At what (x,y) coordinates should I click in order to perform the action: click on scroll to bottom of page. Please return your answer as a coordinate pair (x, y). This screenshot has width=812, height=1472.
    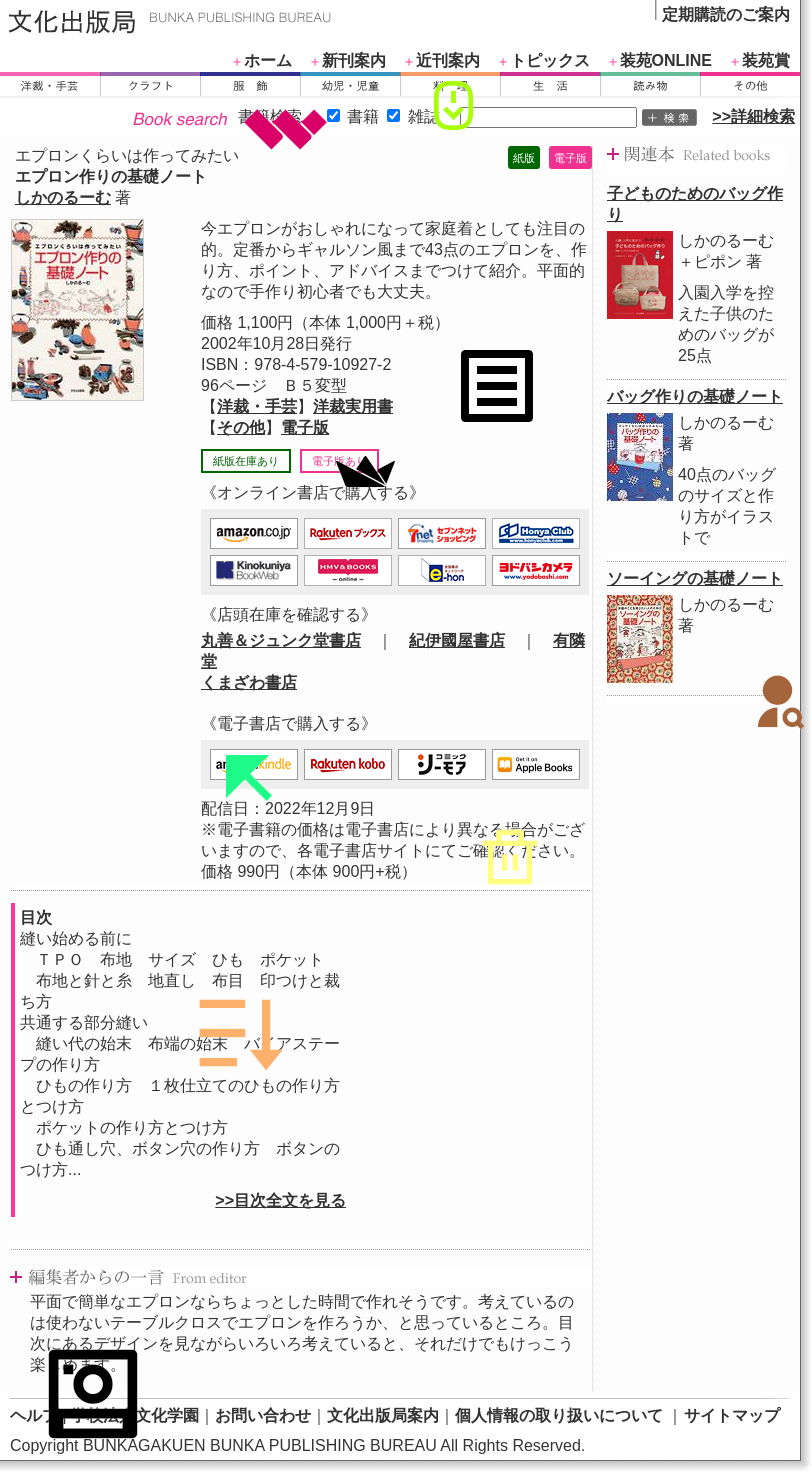
    Looking at the image, I should click on (453, 105).